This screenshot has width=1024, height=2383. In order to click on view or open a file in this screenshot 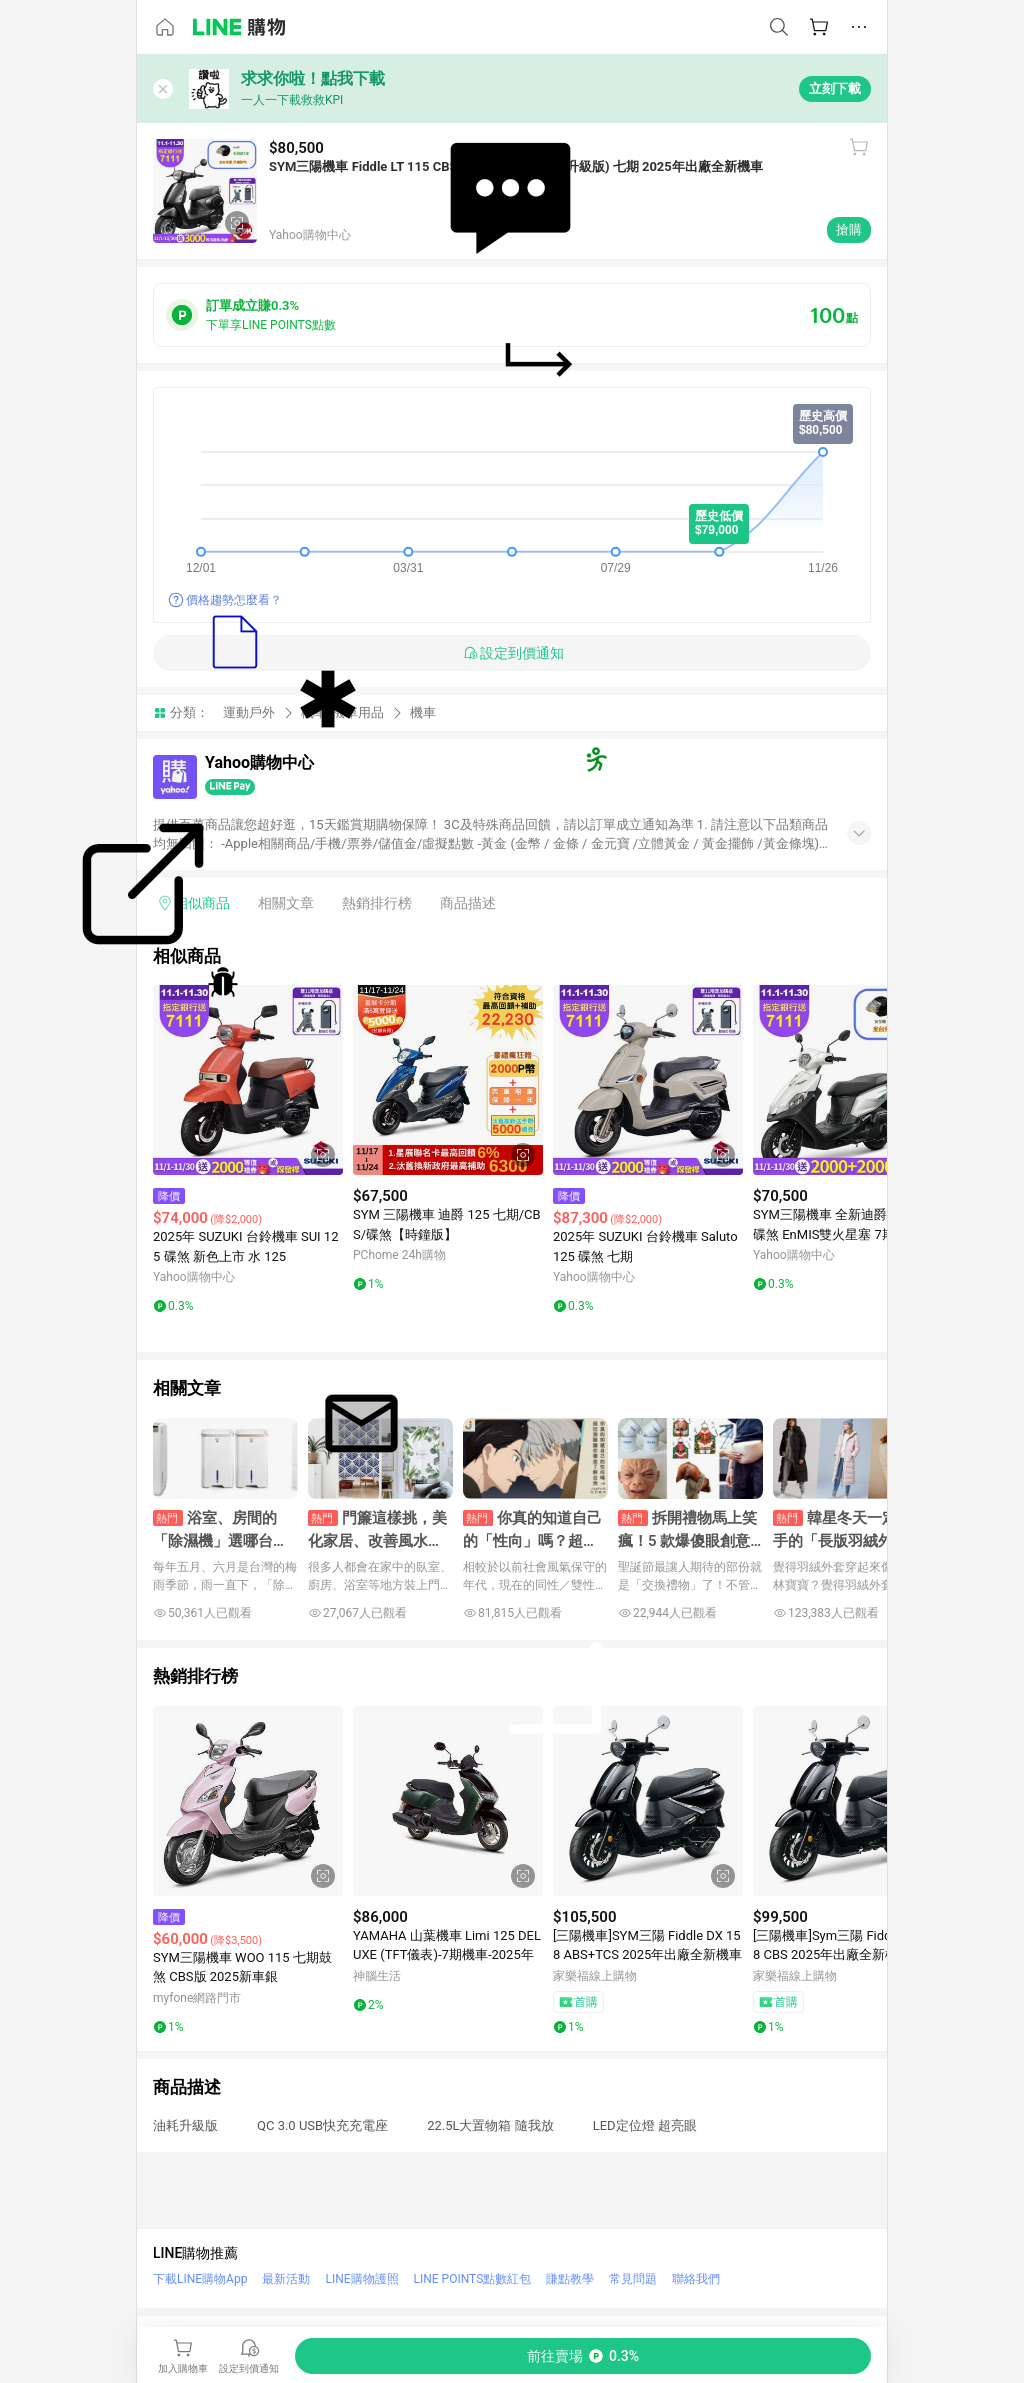, I will do `click(235, 642)`.